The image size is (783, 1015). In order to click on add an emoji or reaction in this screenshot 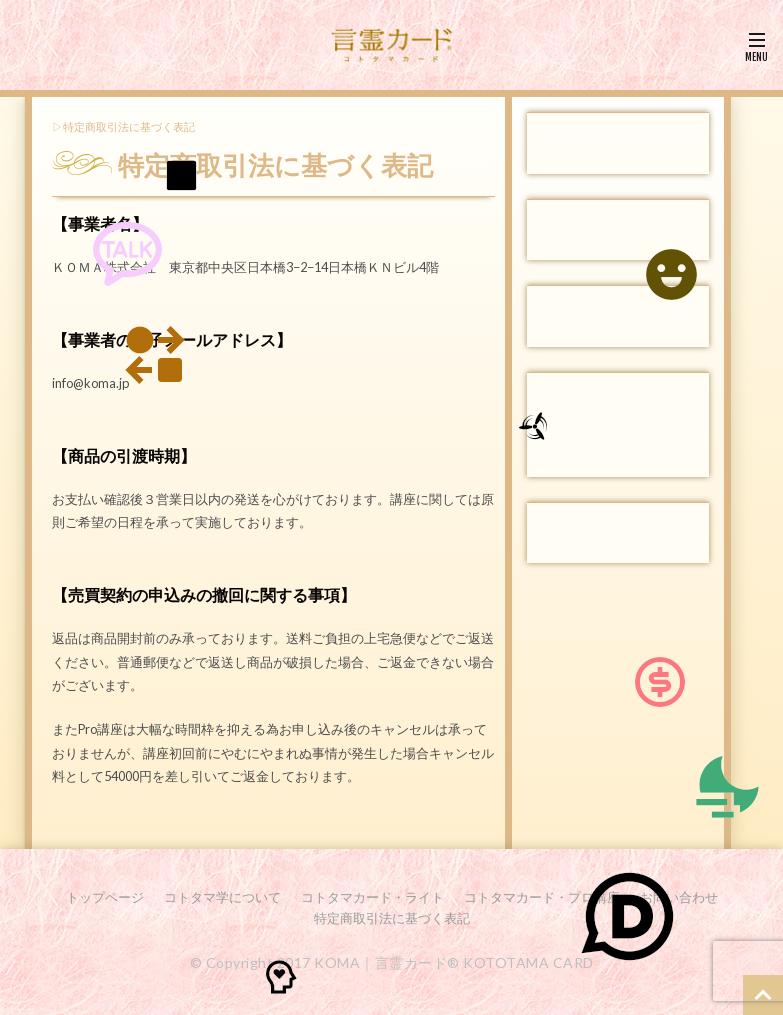, I will do `click(671, 274)`.